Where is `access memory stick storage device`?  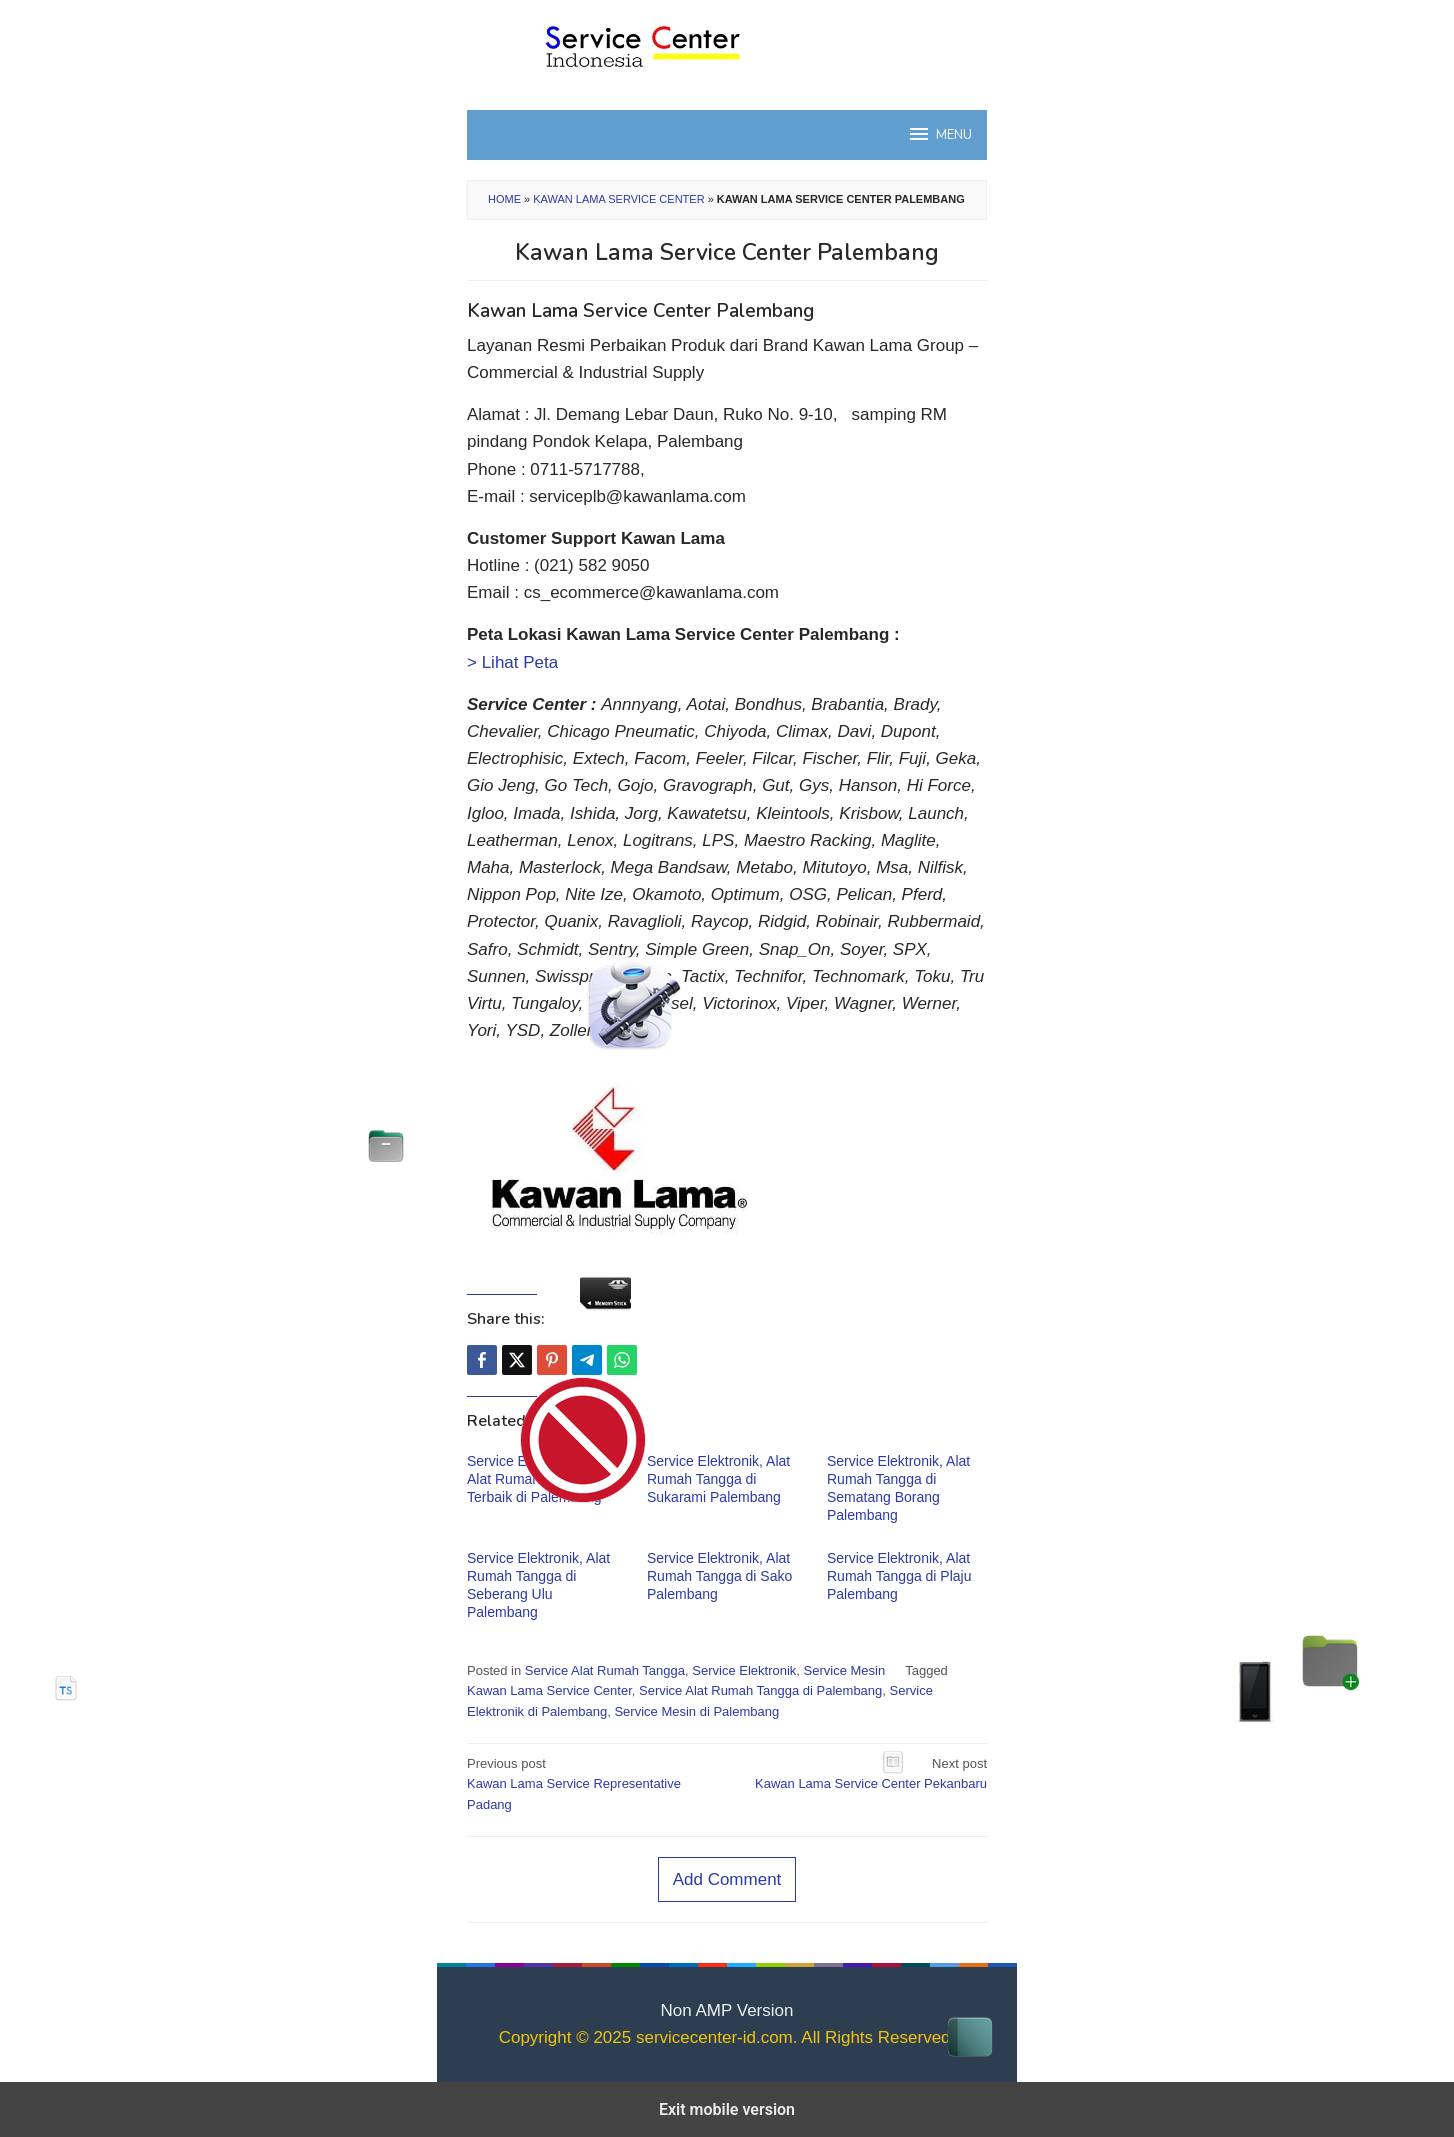
access memory stick storage device is located at coordinates (605, 1293).